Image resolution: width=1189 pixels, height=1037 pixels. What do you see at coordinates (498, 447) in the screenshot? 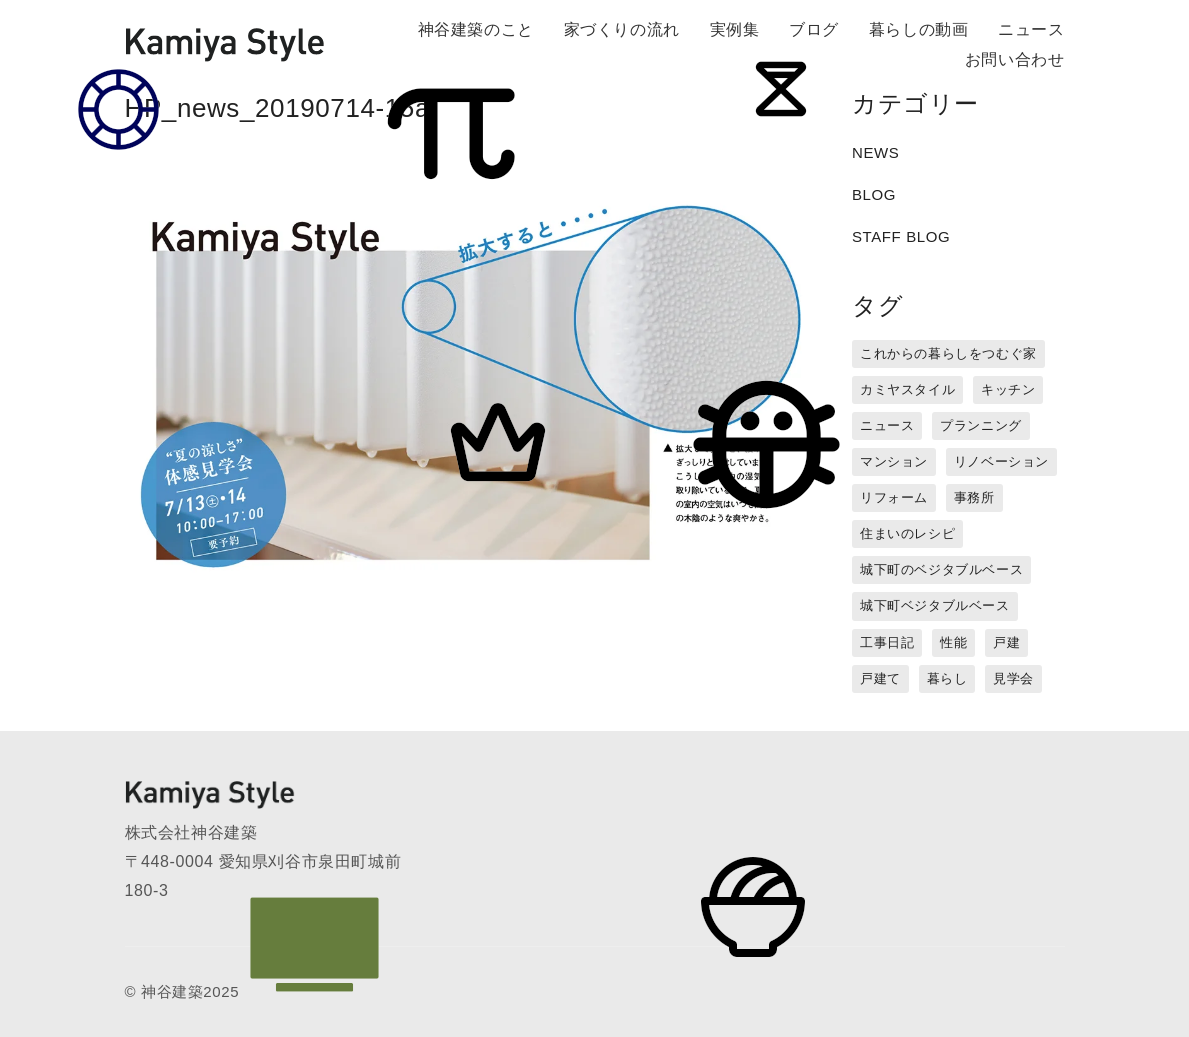
I see `indicates premium or VIP membership status` at bounding box center [498, 447].